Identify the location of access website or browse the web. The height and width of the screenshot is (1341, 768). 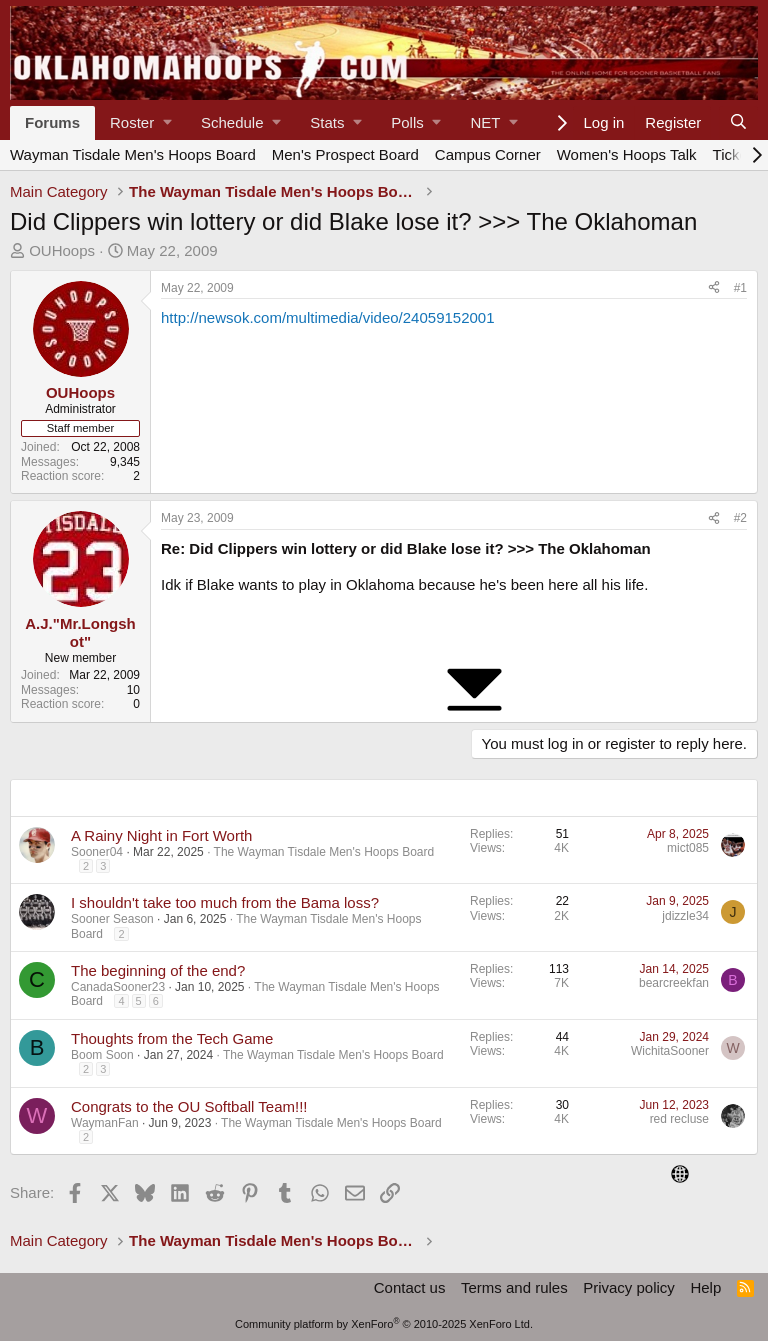
(680, 1174).